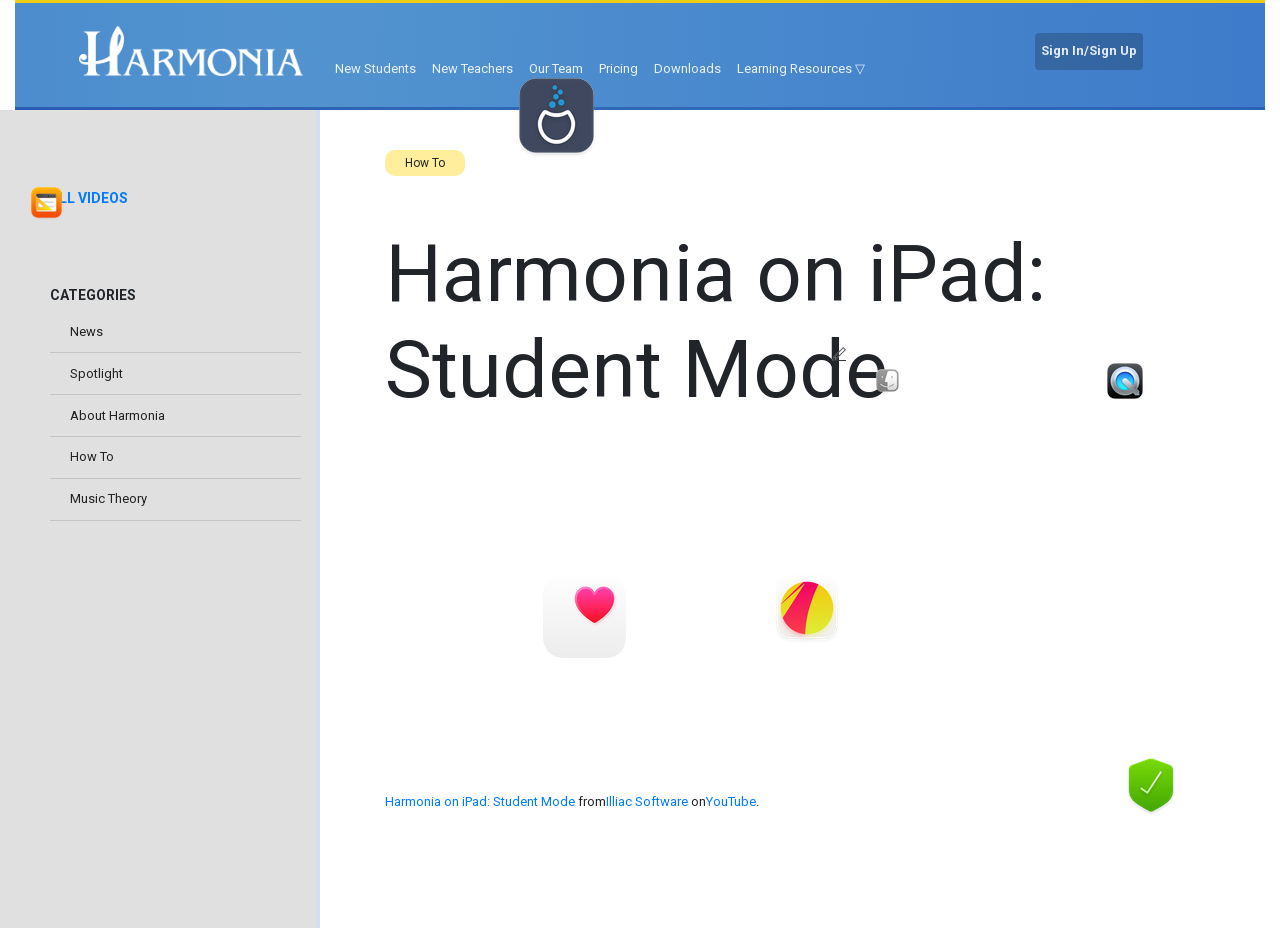 This screenshot has height=928, width=1280. I want to click on open gravit designer app, so click(807, 608).